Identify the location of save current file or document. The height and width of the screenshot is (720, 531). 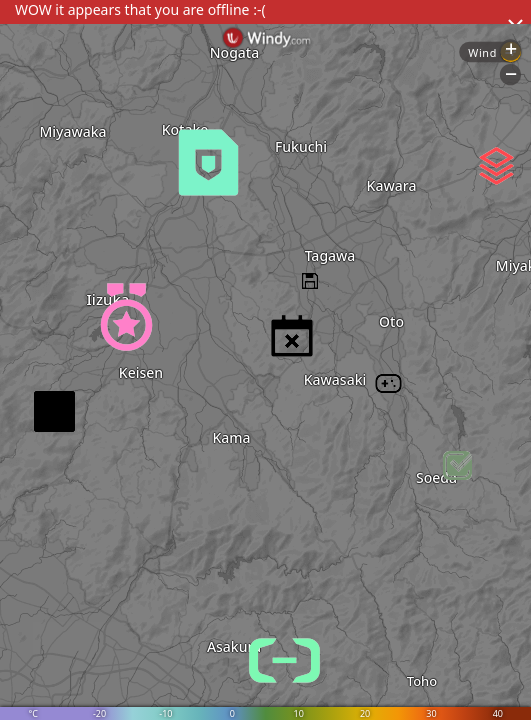
(310, 281).